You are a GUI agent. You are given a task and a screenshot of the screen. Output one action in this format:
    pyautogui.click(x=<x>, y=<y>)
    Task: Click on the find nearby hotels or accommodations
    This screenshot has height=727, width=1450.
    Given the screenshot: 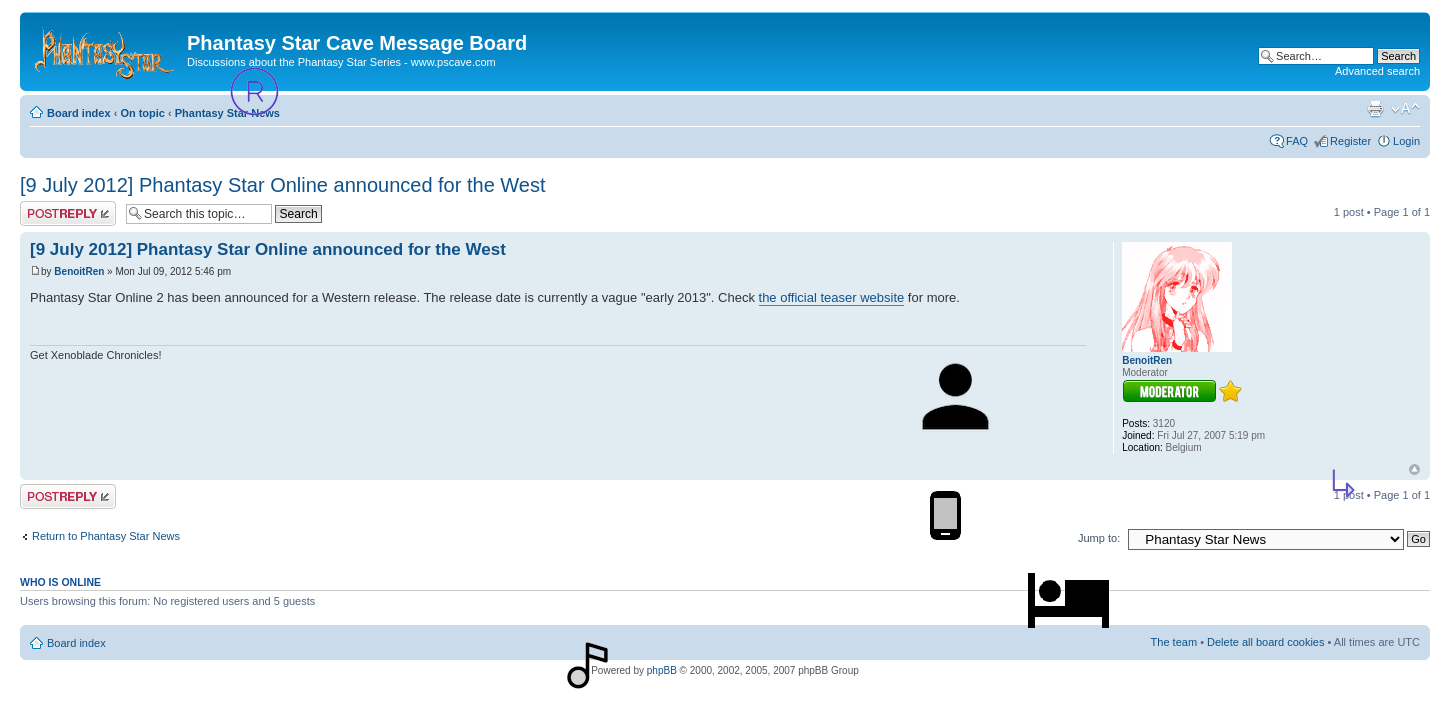 What is the action you would take?
    pyautogui.click(x=1068, y=598)
    